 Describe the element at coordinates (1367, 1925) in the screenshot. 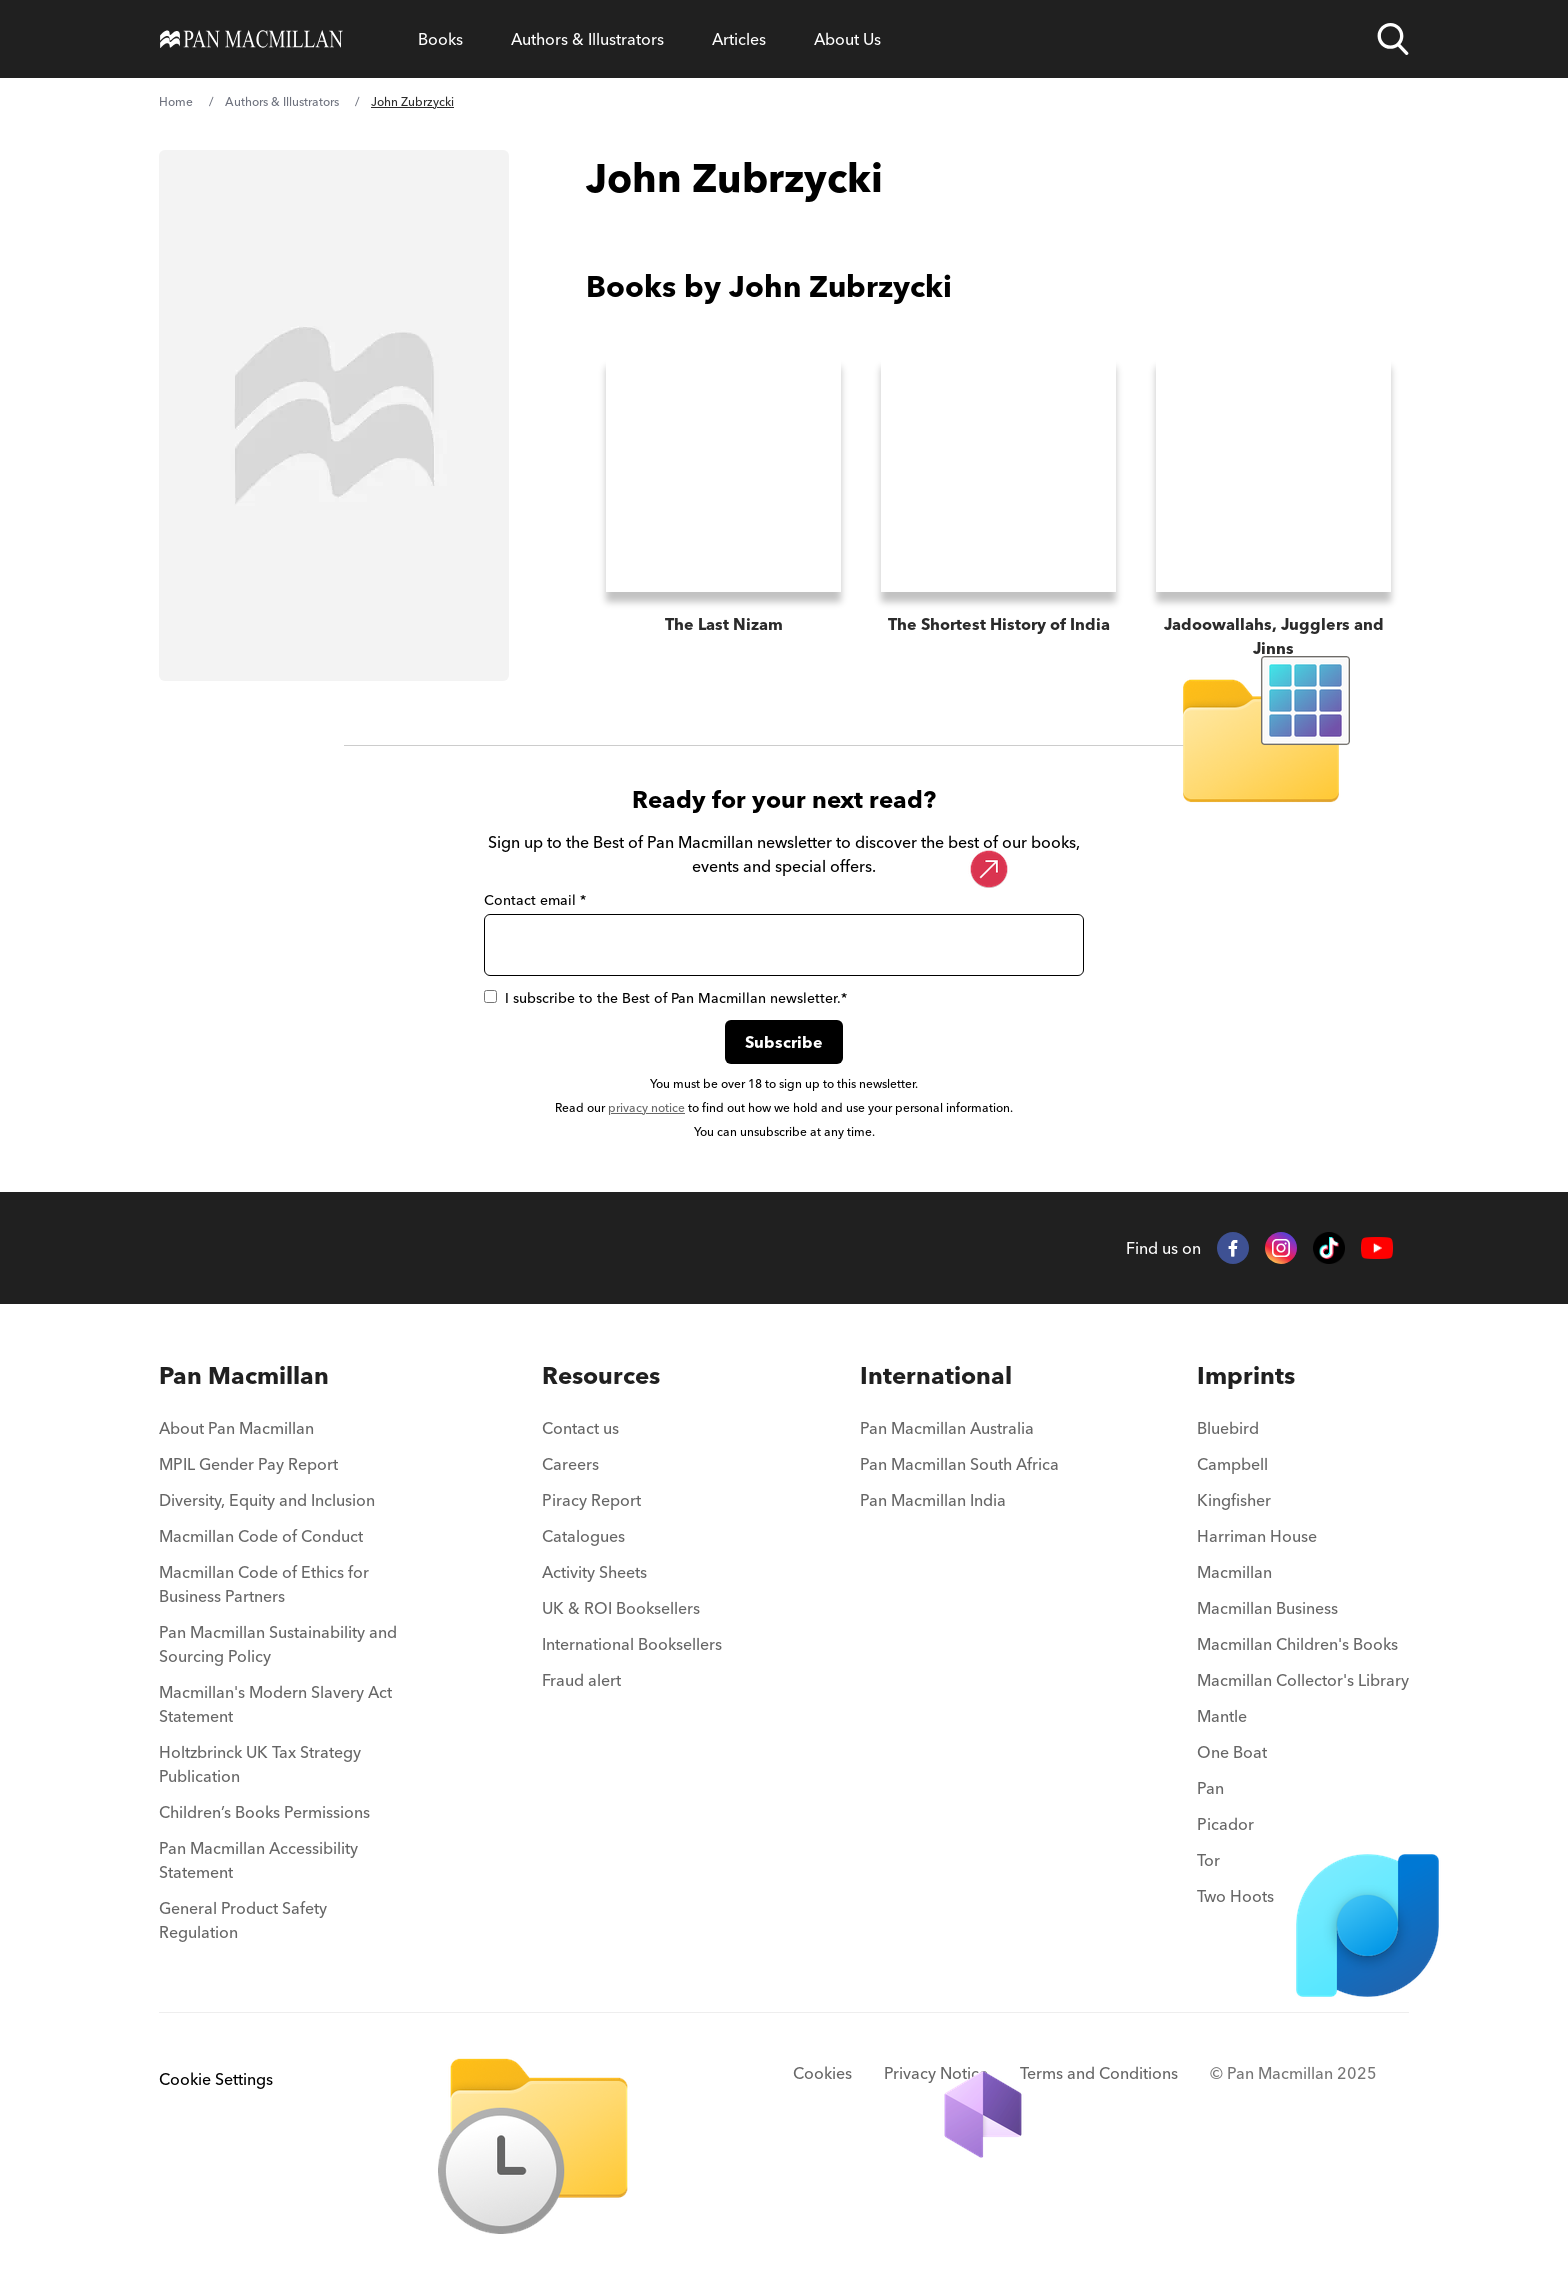

I see `open the TalentOnboard application` at that location.